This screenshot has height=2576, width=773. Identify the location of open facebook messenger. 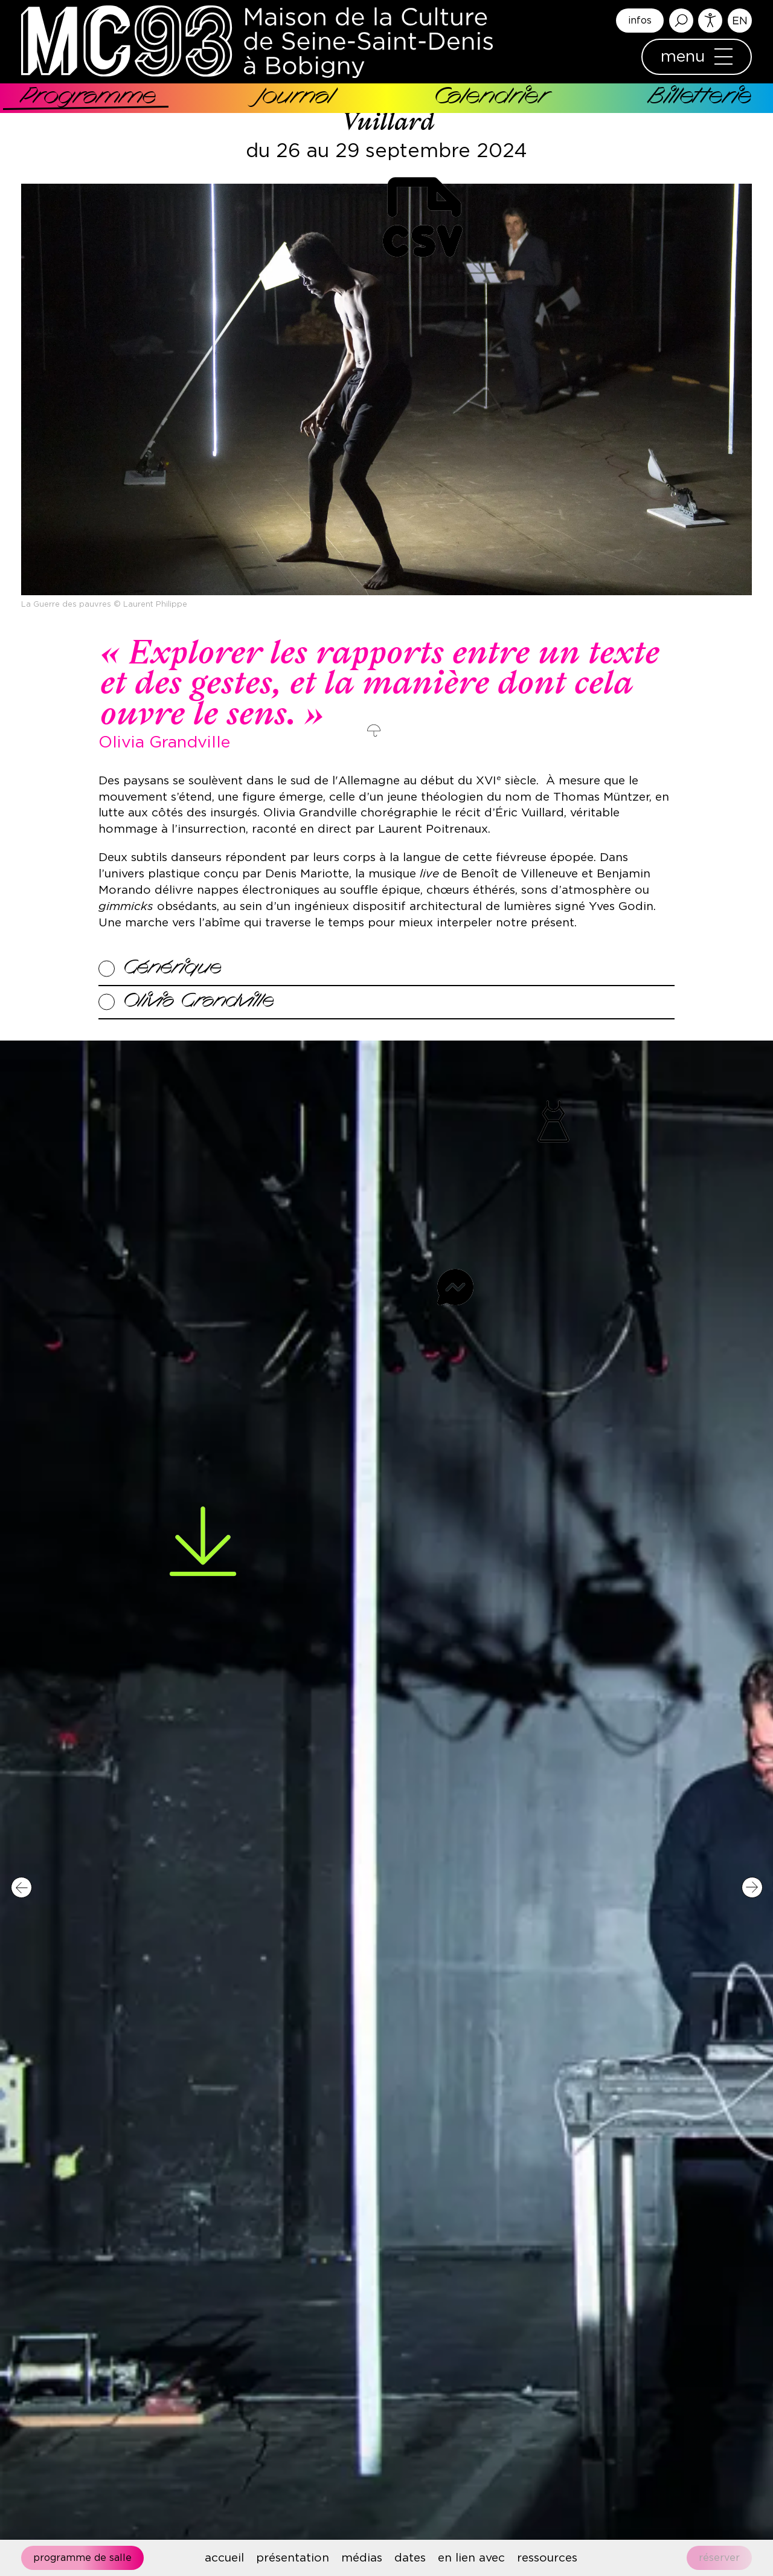
(455, 1287).